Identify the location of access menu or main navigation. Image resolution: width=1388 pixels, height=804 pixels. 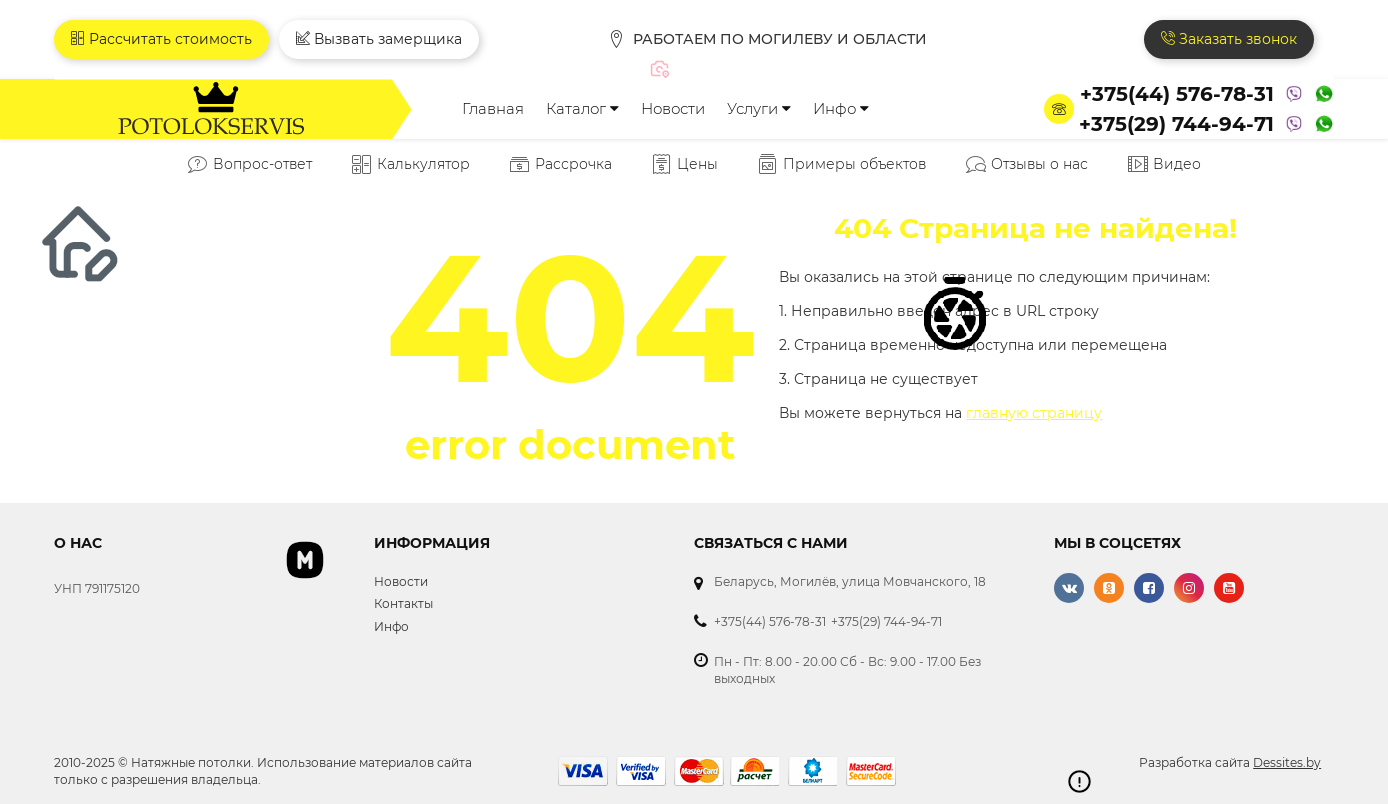
(305, 560).